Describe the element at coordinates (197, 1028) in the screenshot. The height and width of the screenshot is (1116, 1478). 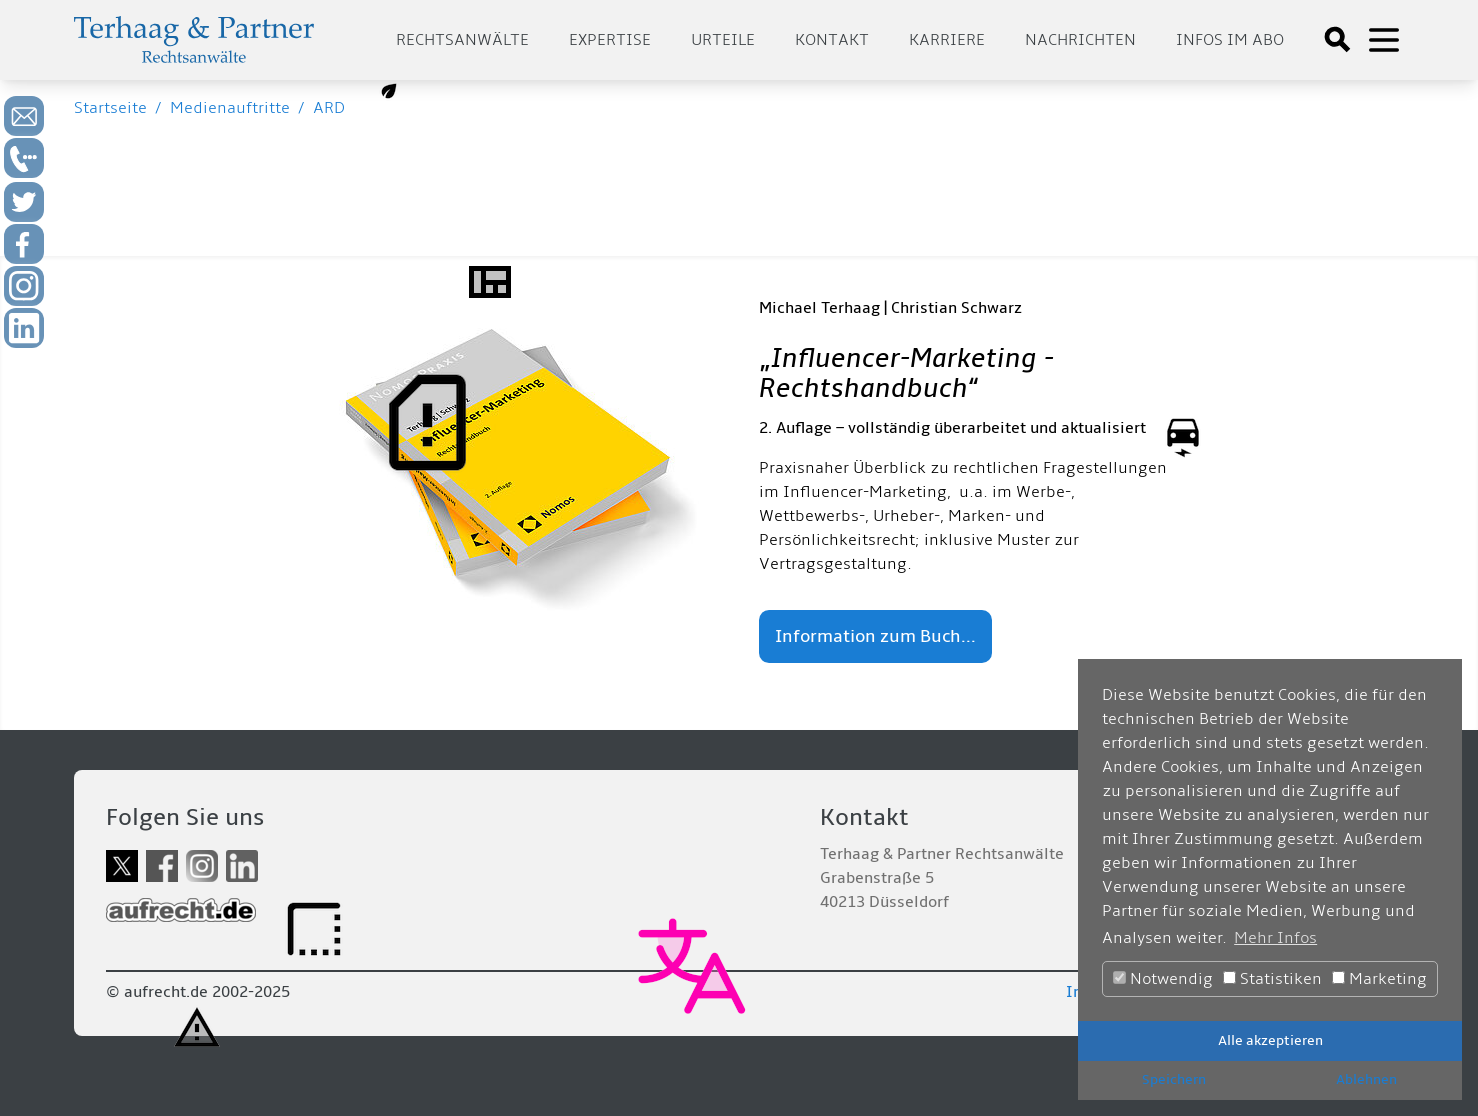
I see `indicates a warning or caution state` at that location.